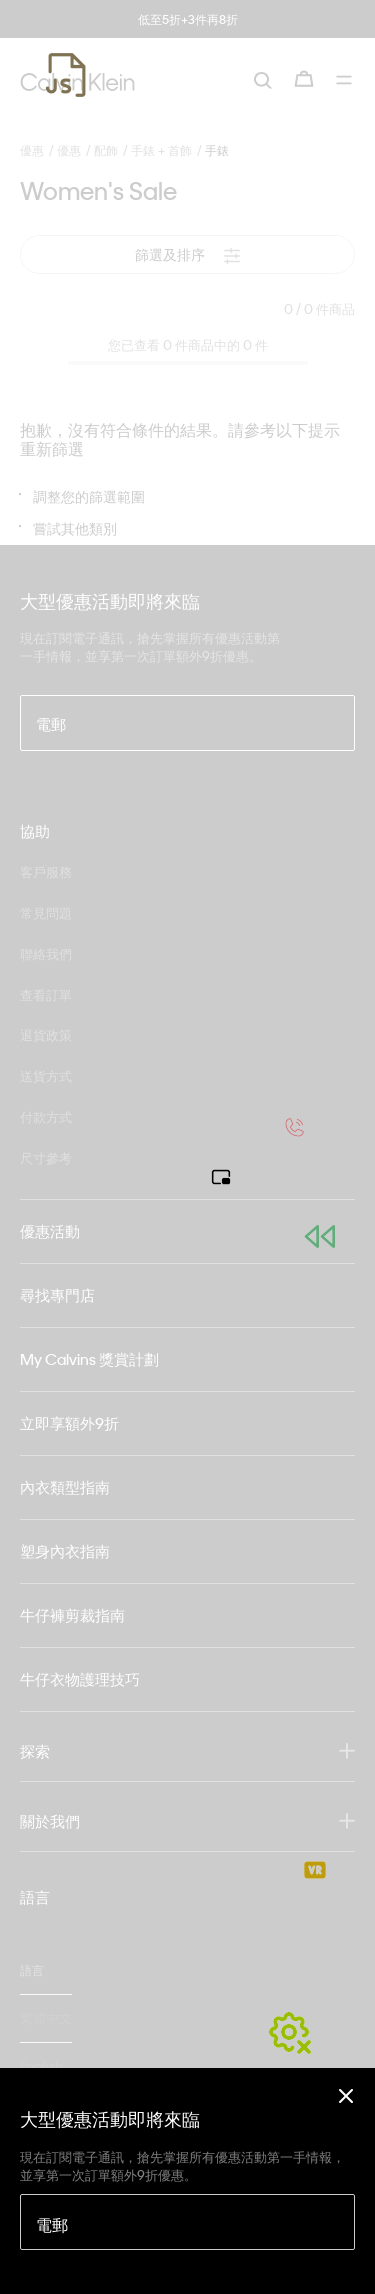  What do you see at coordinates (221, 1177) in the screenshot?
I see `enable picture-in-picture mode` at bounding box center [221, 1177].